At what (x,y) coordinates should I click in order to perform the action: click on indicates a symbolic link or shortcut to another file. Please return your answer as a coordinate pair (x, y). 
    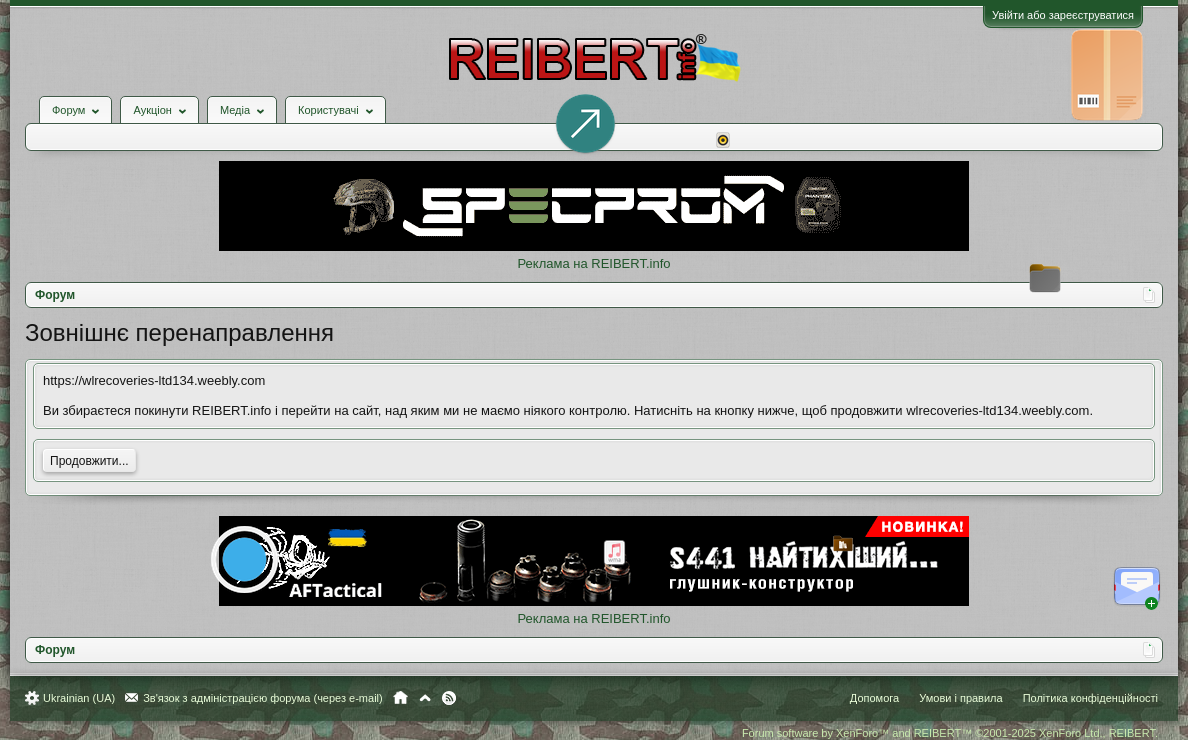
    Looking at the image, I should click on (585, 123).